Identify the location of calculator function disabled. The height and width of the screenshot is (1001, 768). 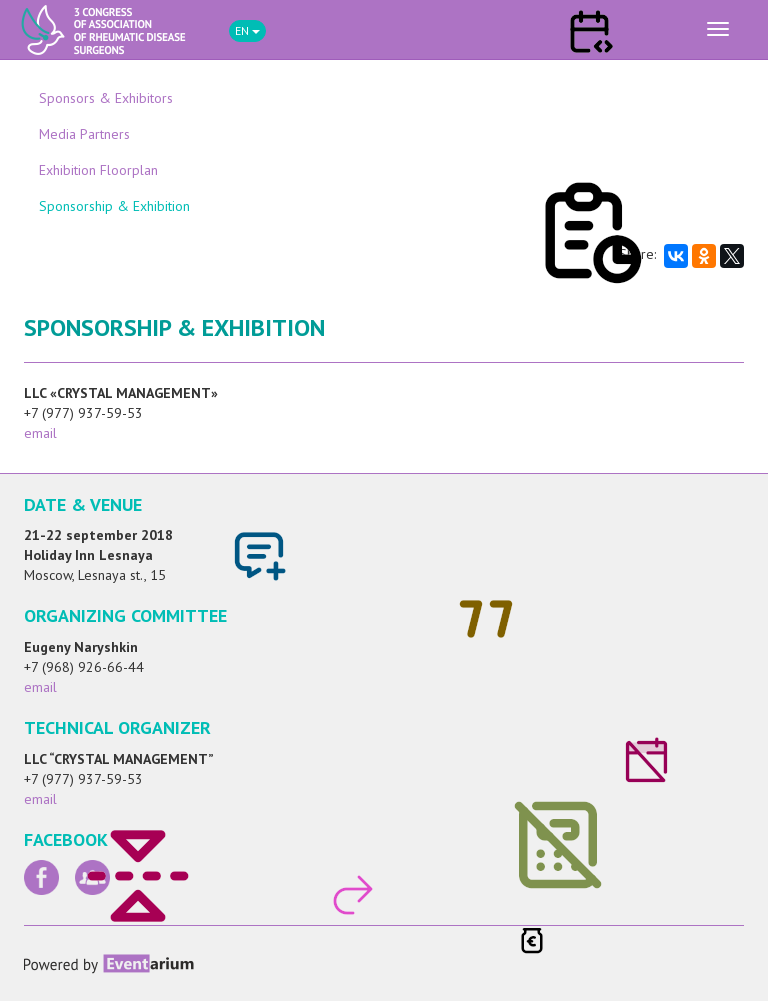
(558, 845).